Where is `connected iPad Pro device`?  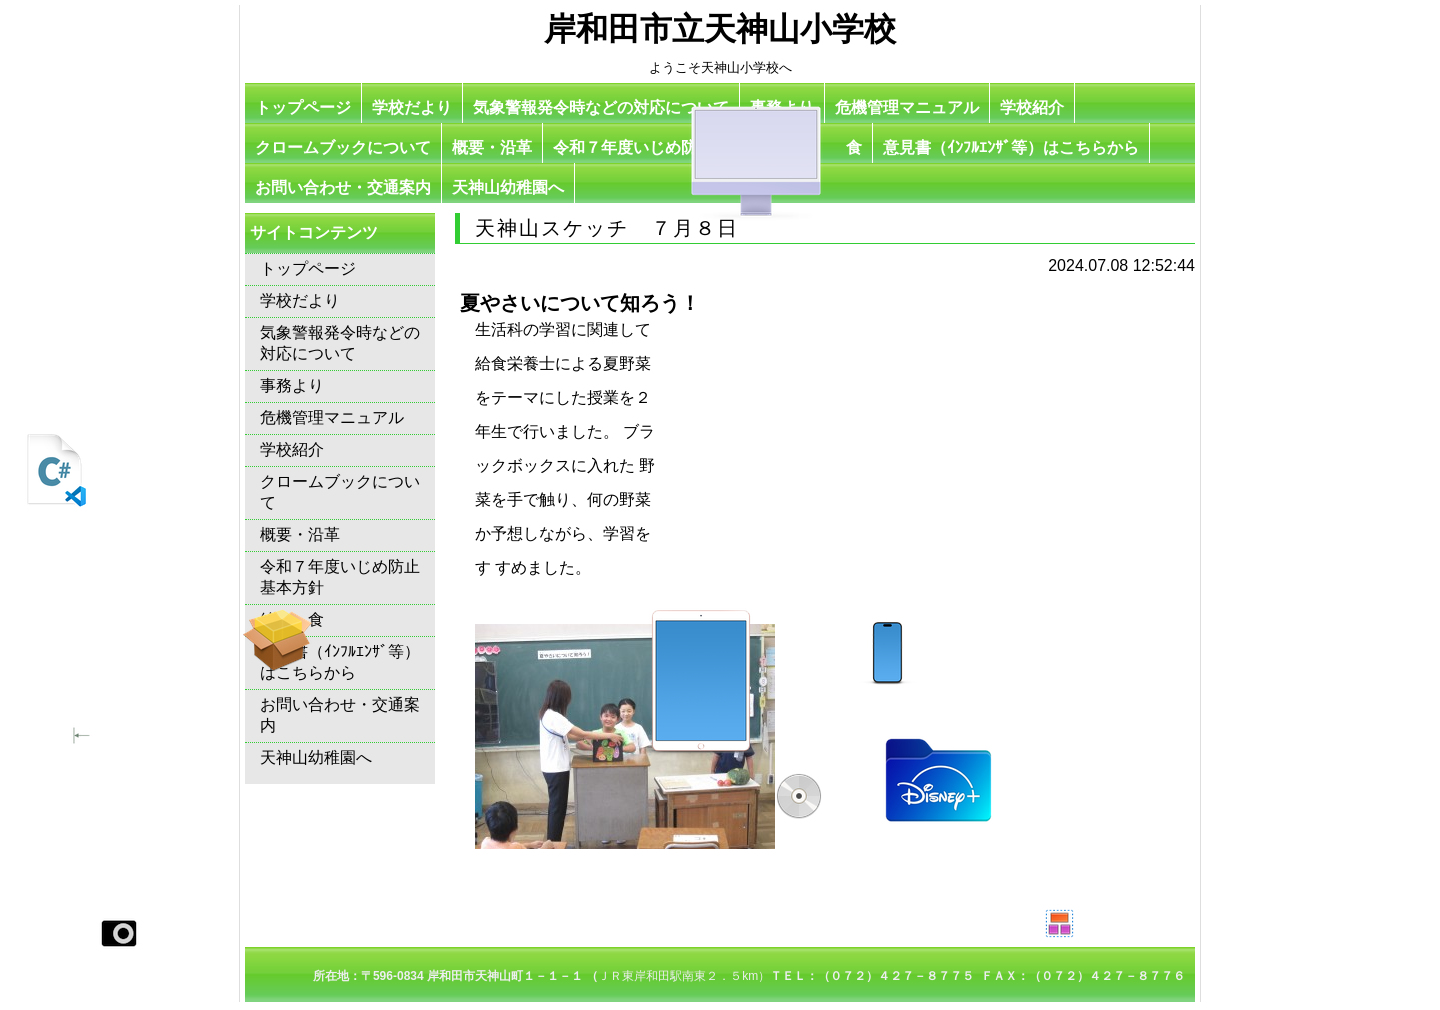
connected iPad Pro device is located at coordinates (701, 682).